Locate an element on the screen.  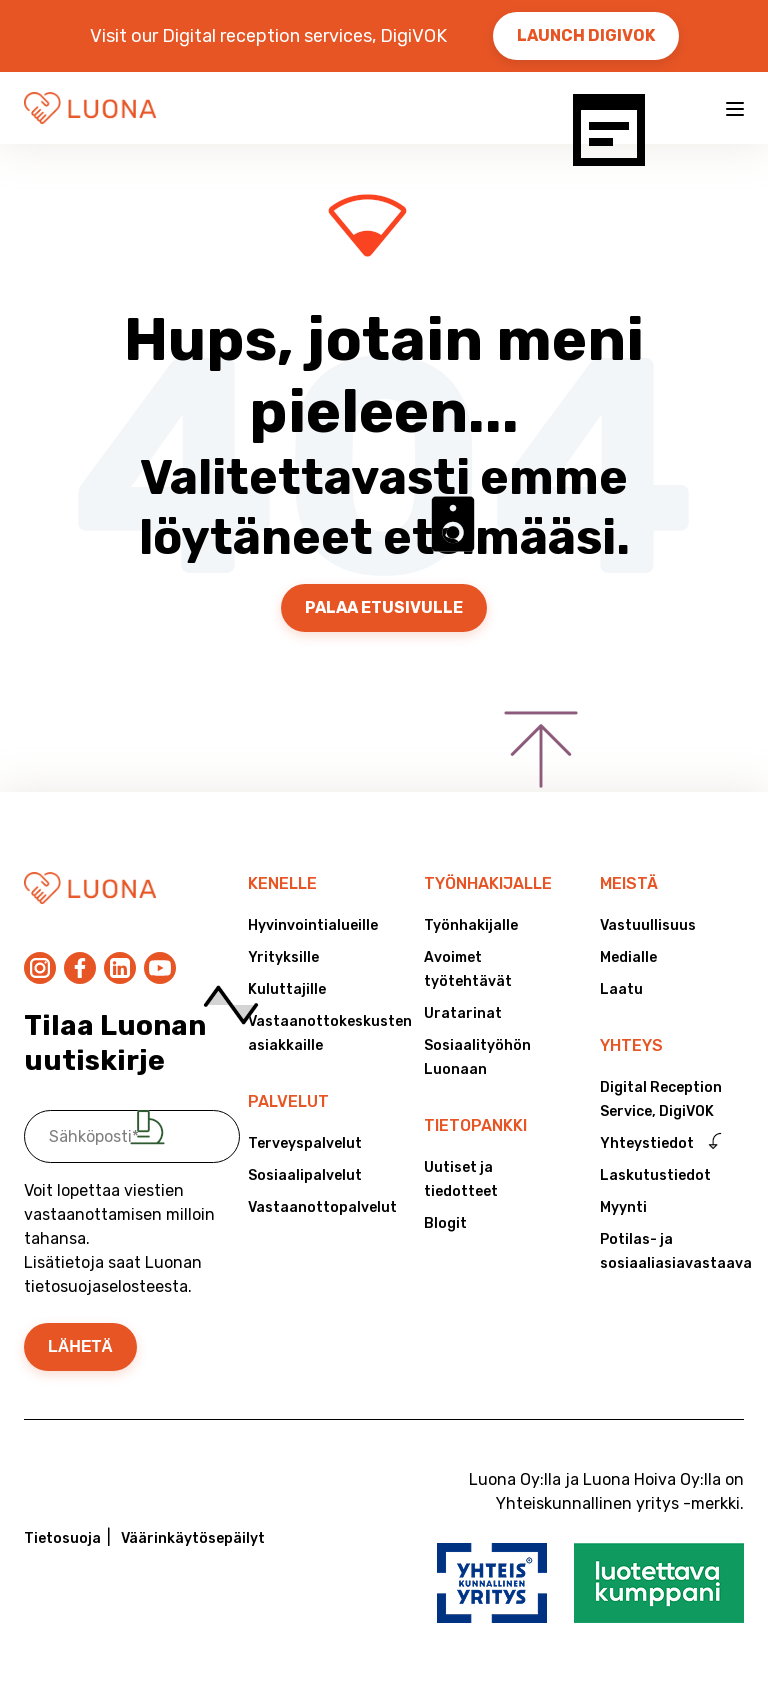
access audio or speaker settings is located at coordinates (453, 524).